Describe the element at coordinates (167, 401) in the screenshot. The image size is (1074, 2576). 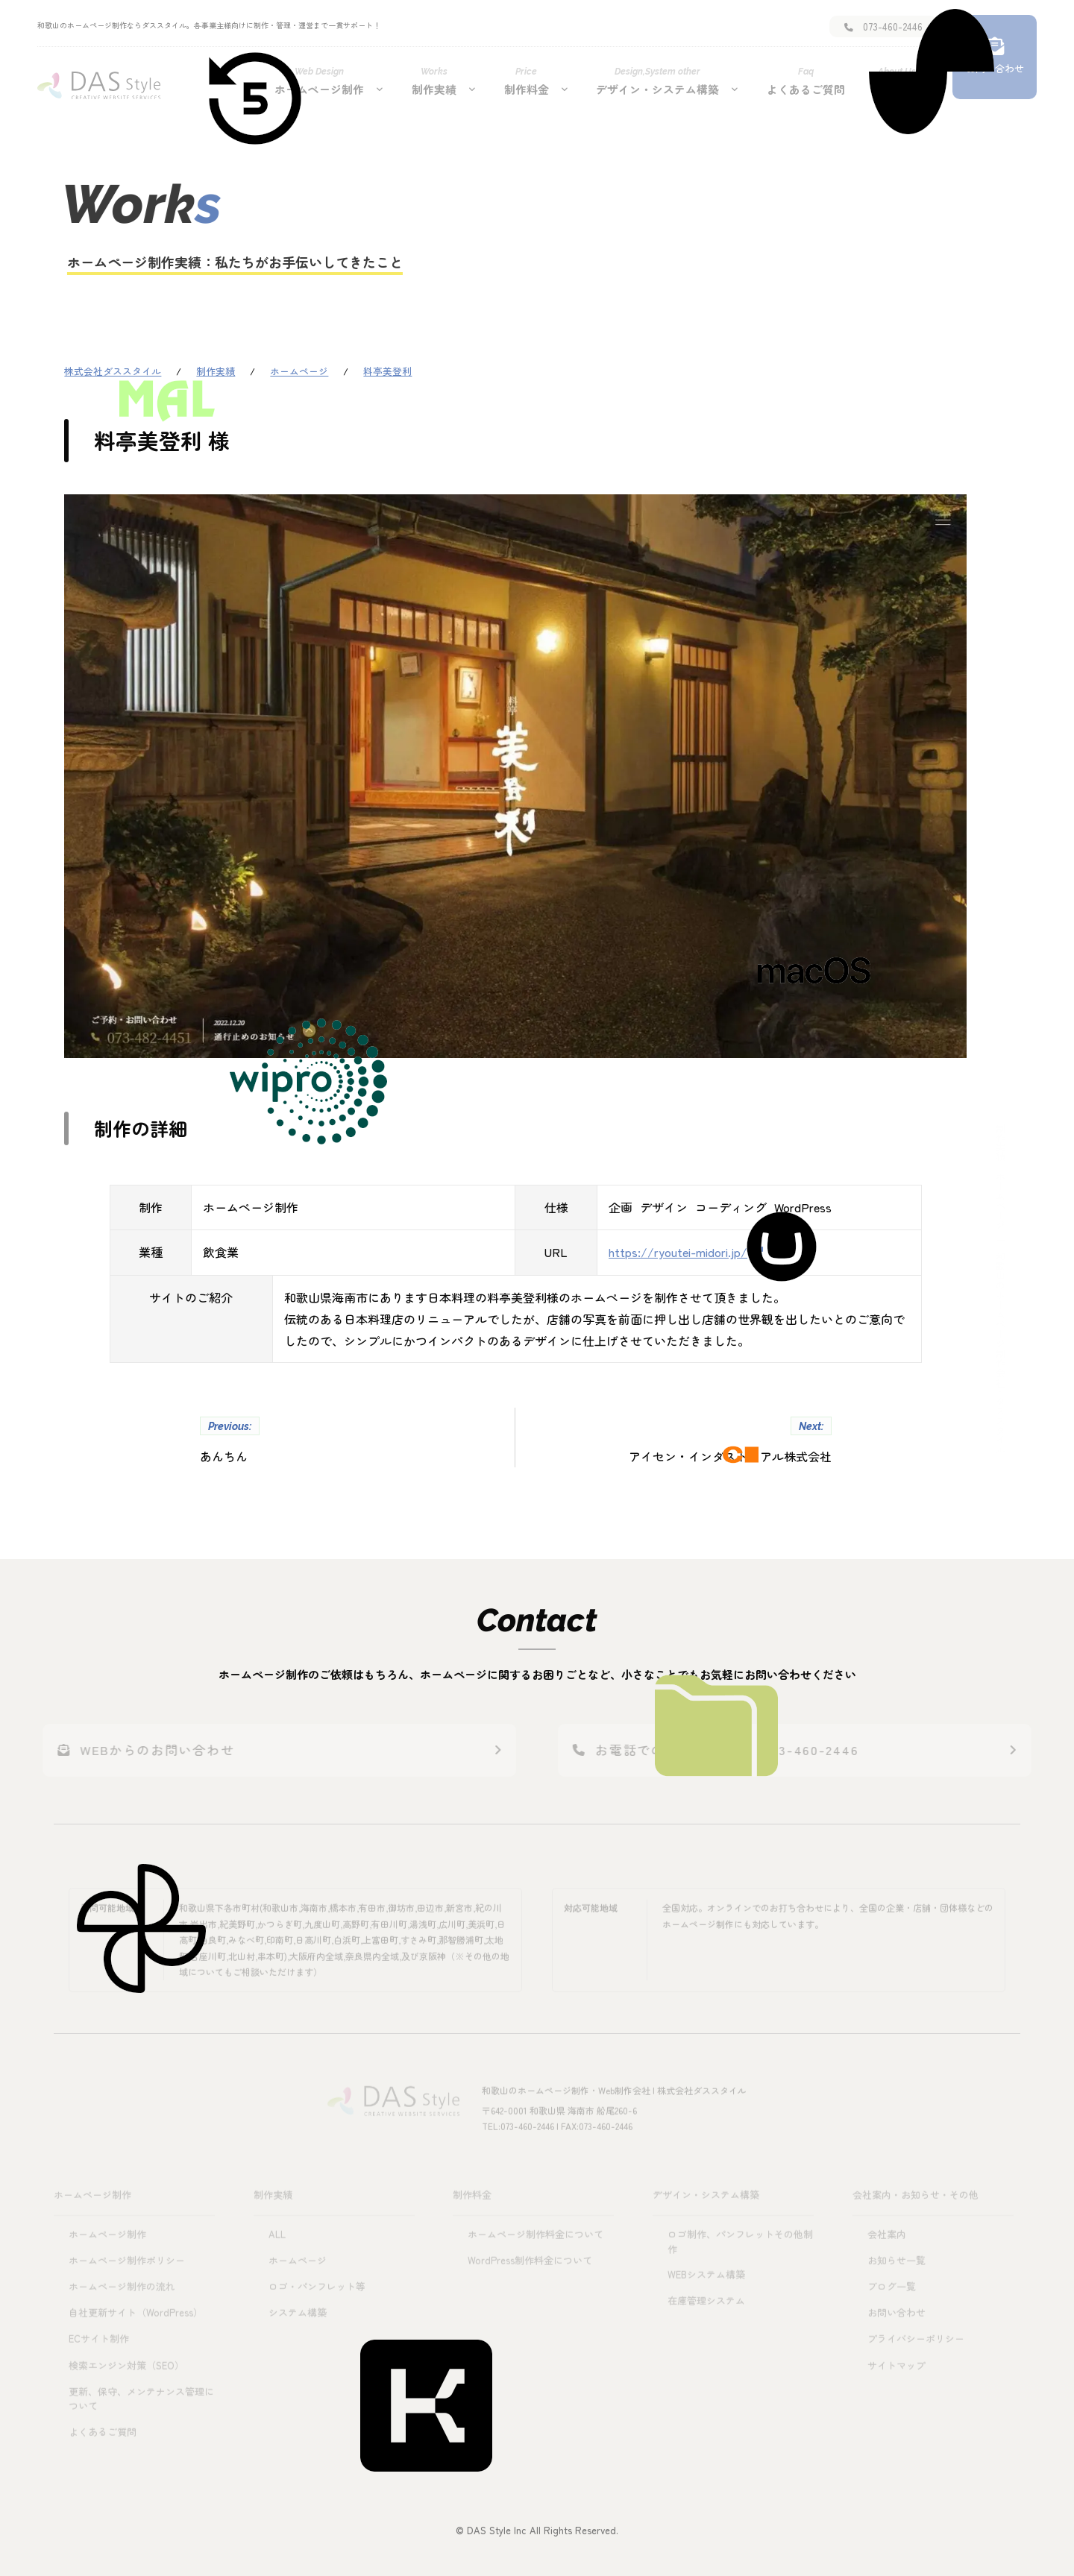
I see `open MyAnimeList app or website` at that location.